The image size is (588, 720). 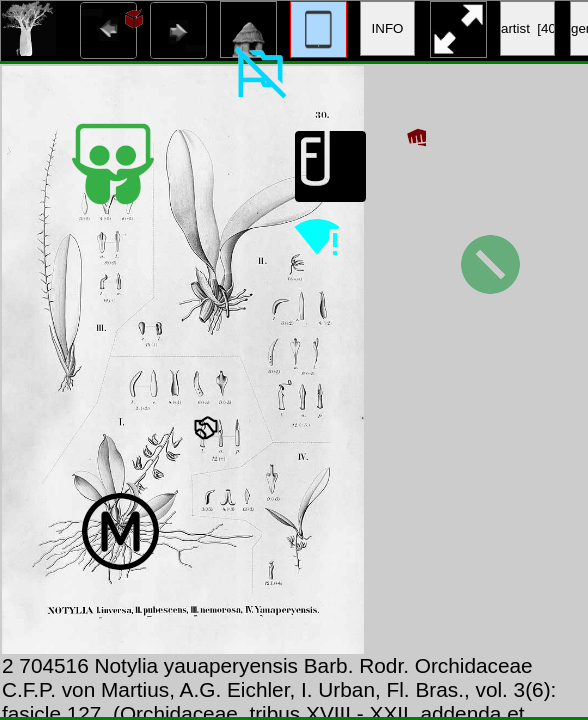 I want to click on open the Paris Metro transit app, so click(x=120, y=531).